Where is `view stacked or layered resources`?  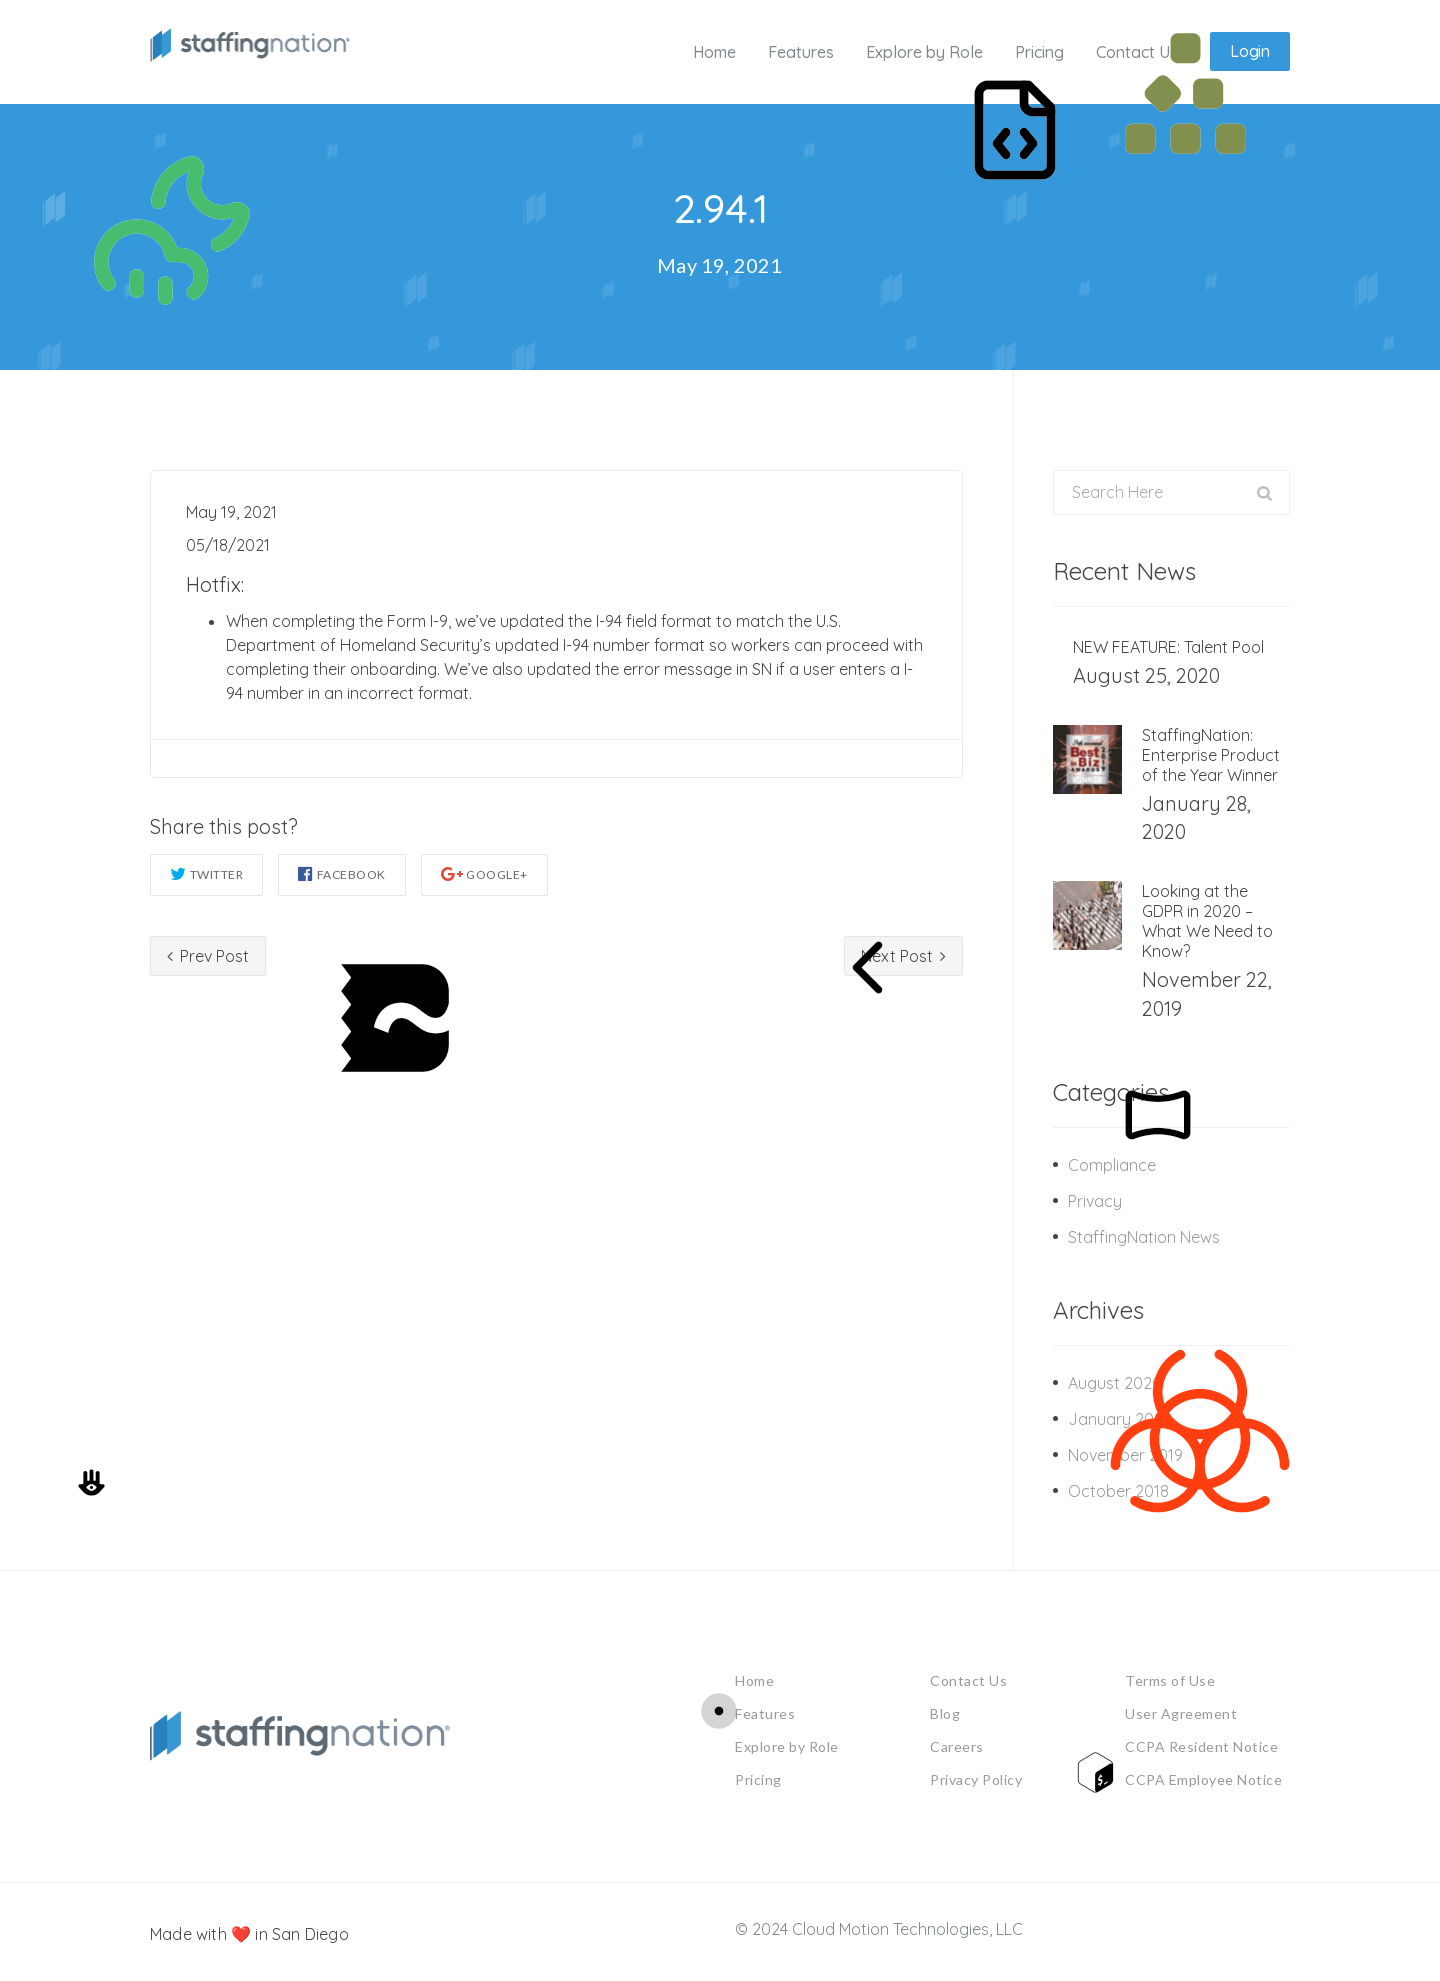 view stacked or layered resources is located at coordinates (1185, 93).